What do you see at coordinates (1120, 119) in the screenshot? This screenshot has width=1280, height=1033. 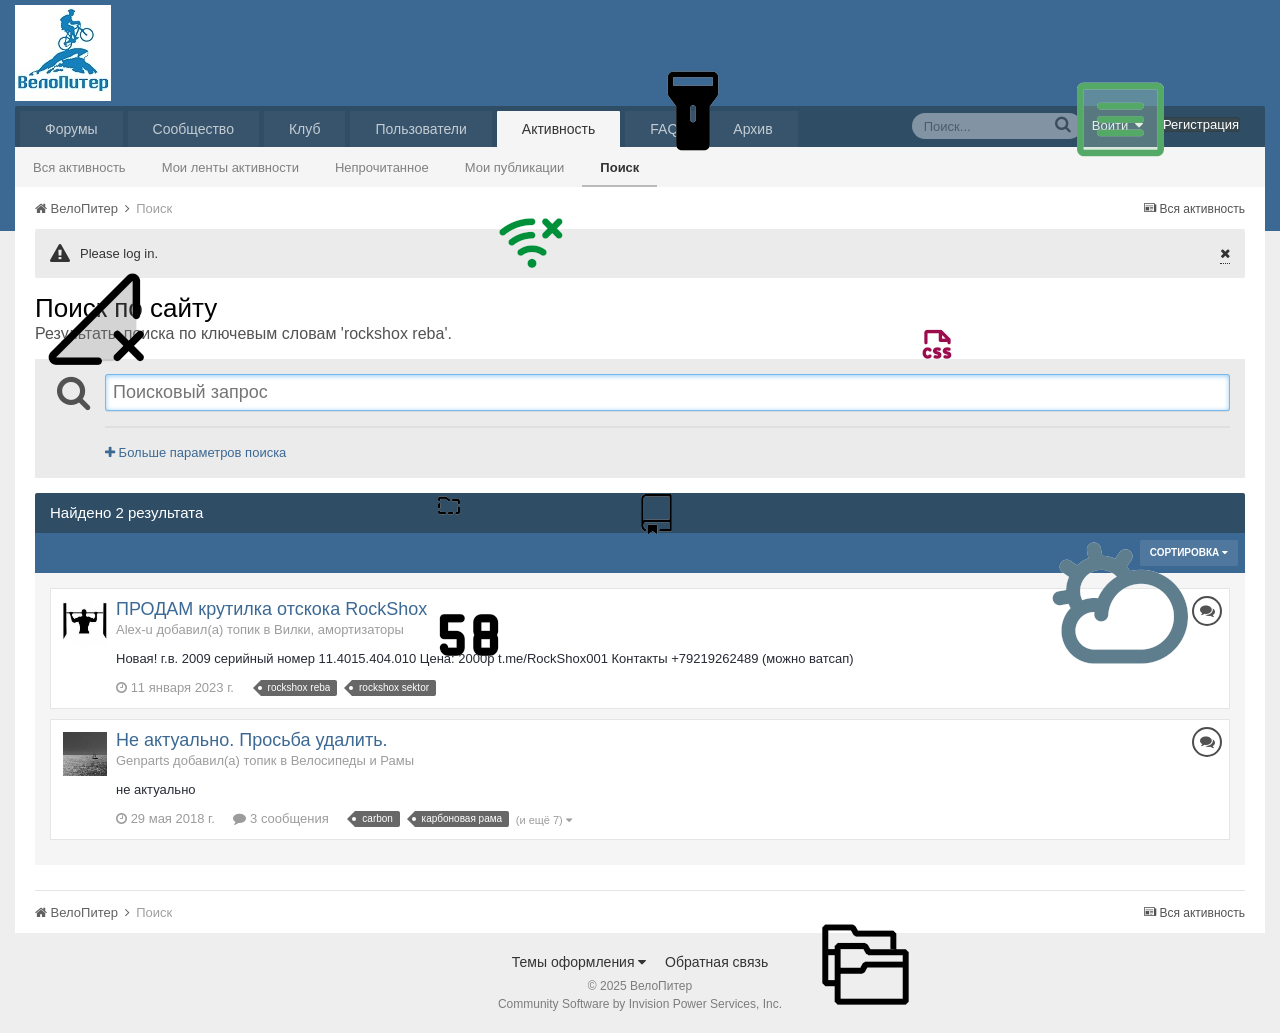 I see `view article or document content` at bounding box center [1120, 119].